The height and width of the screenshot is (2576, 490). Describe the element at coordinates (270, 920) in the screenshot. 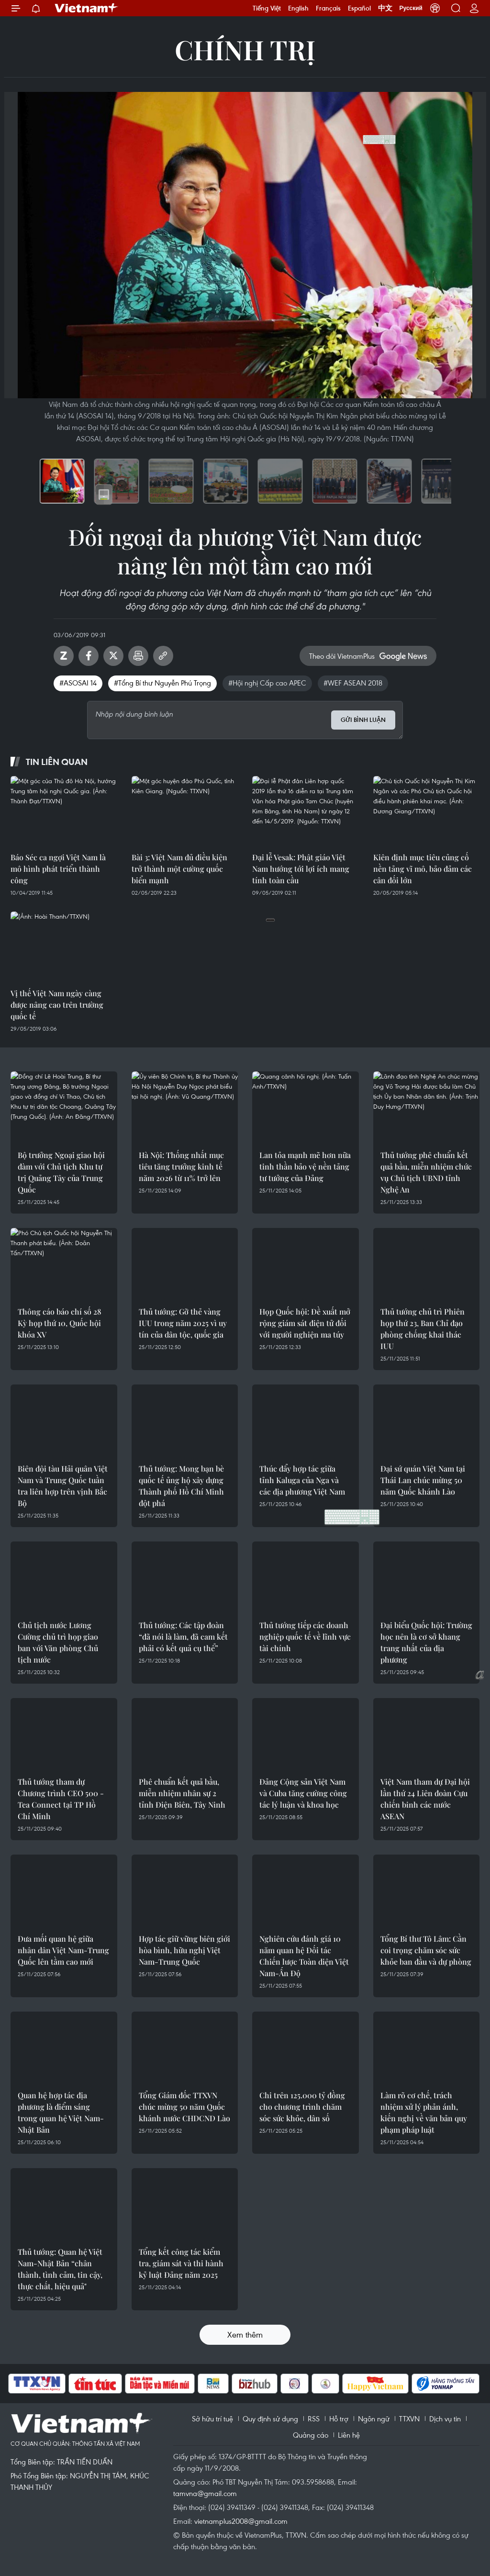

I see `connect to bluetooth speaker` at that location.